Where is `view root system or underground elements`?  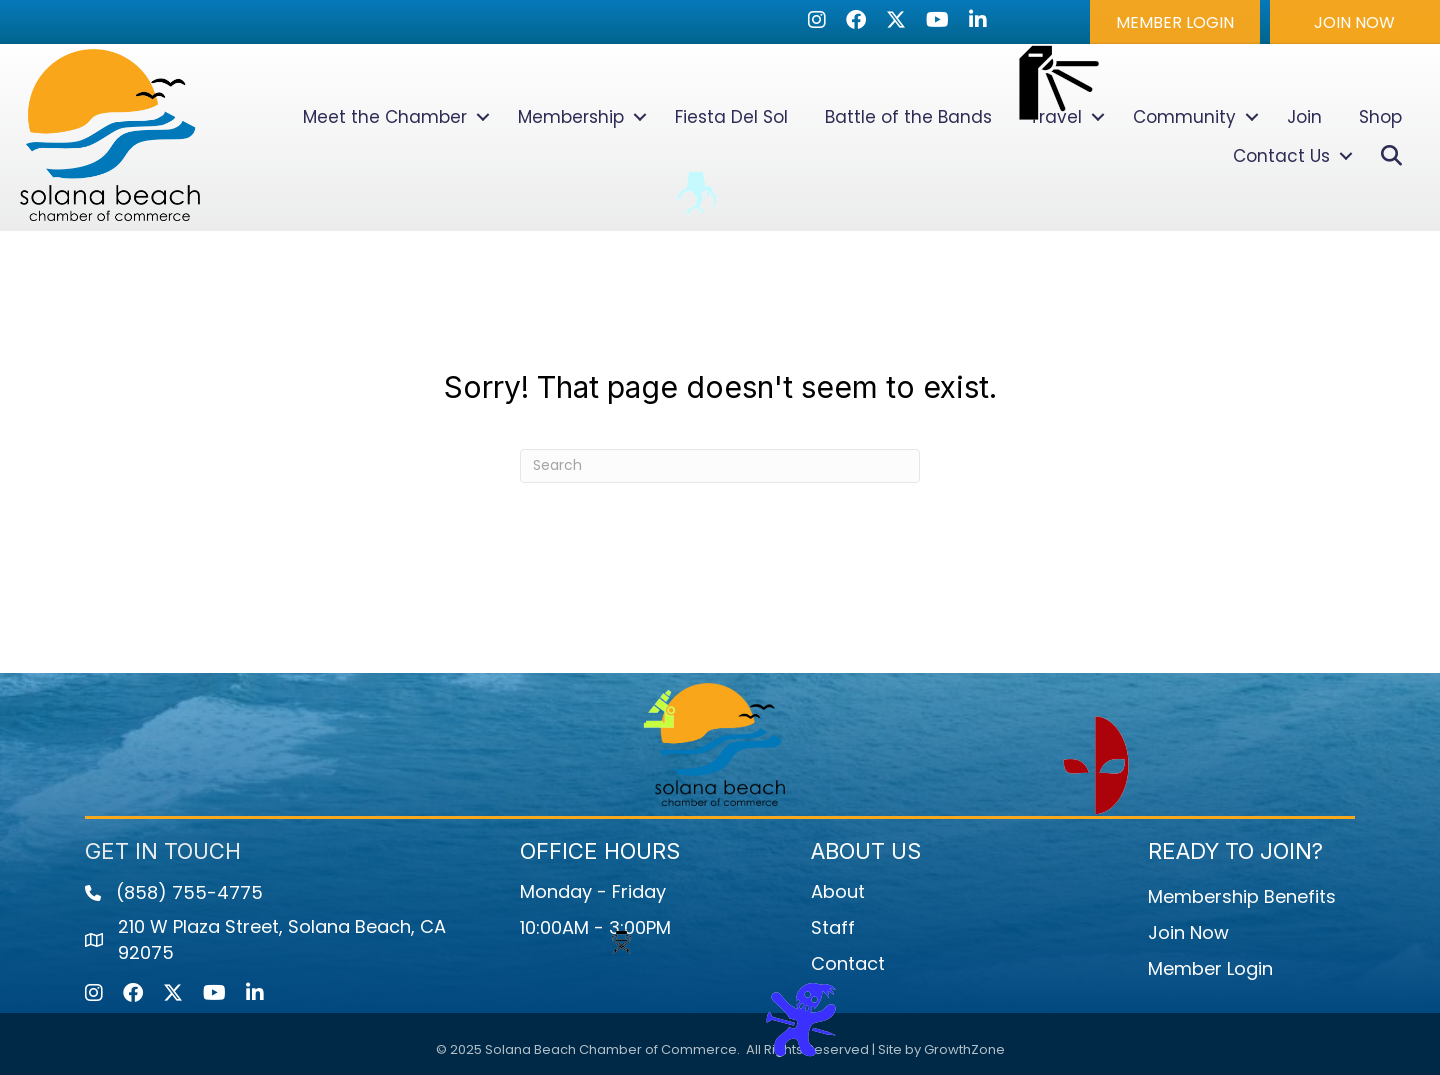
view root system or underground elements is located at coordinates (697, 194).